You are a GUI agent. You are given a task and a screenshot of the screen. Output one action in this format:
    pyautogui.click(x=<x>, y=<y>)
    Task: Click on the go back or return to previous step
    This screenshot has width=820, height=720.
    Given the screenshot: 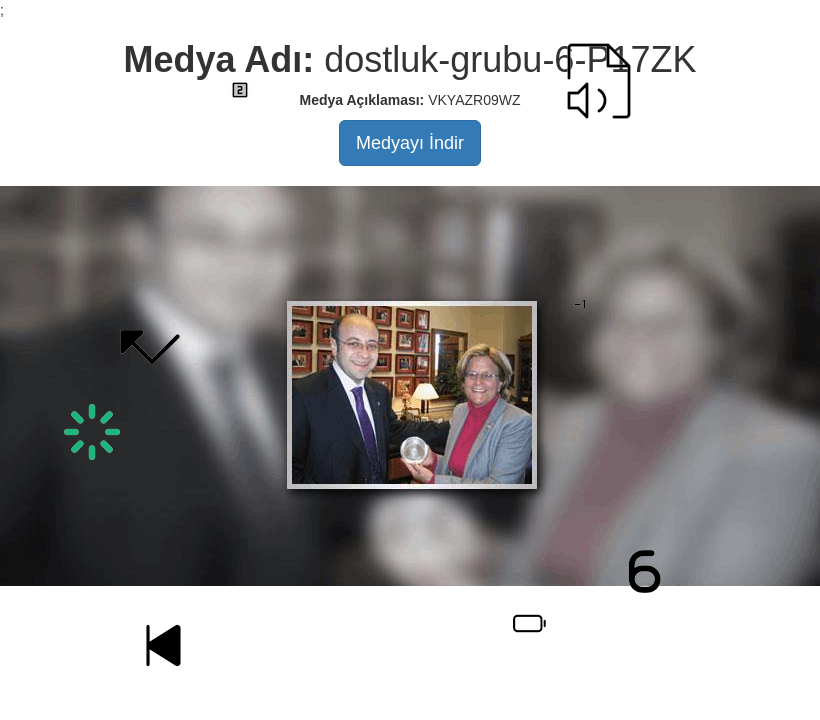 What is the action you would take?
    pyautogui.click(x=150, y=345)
    